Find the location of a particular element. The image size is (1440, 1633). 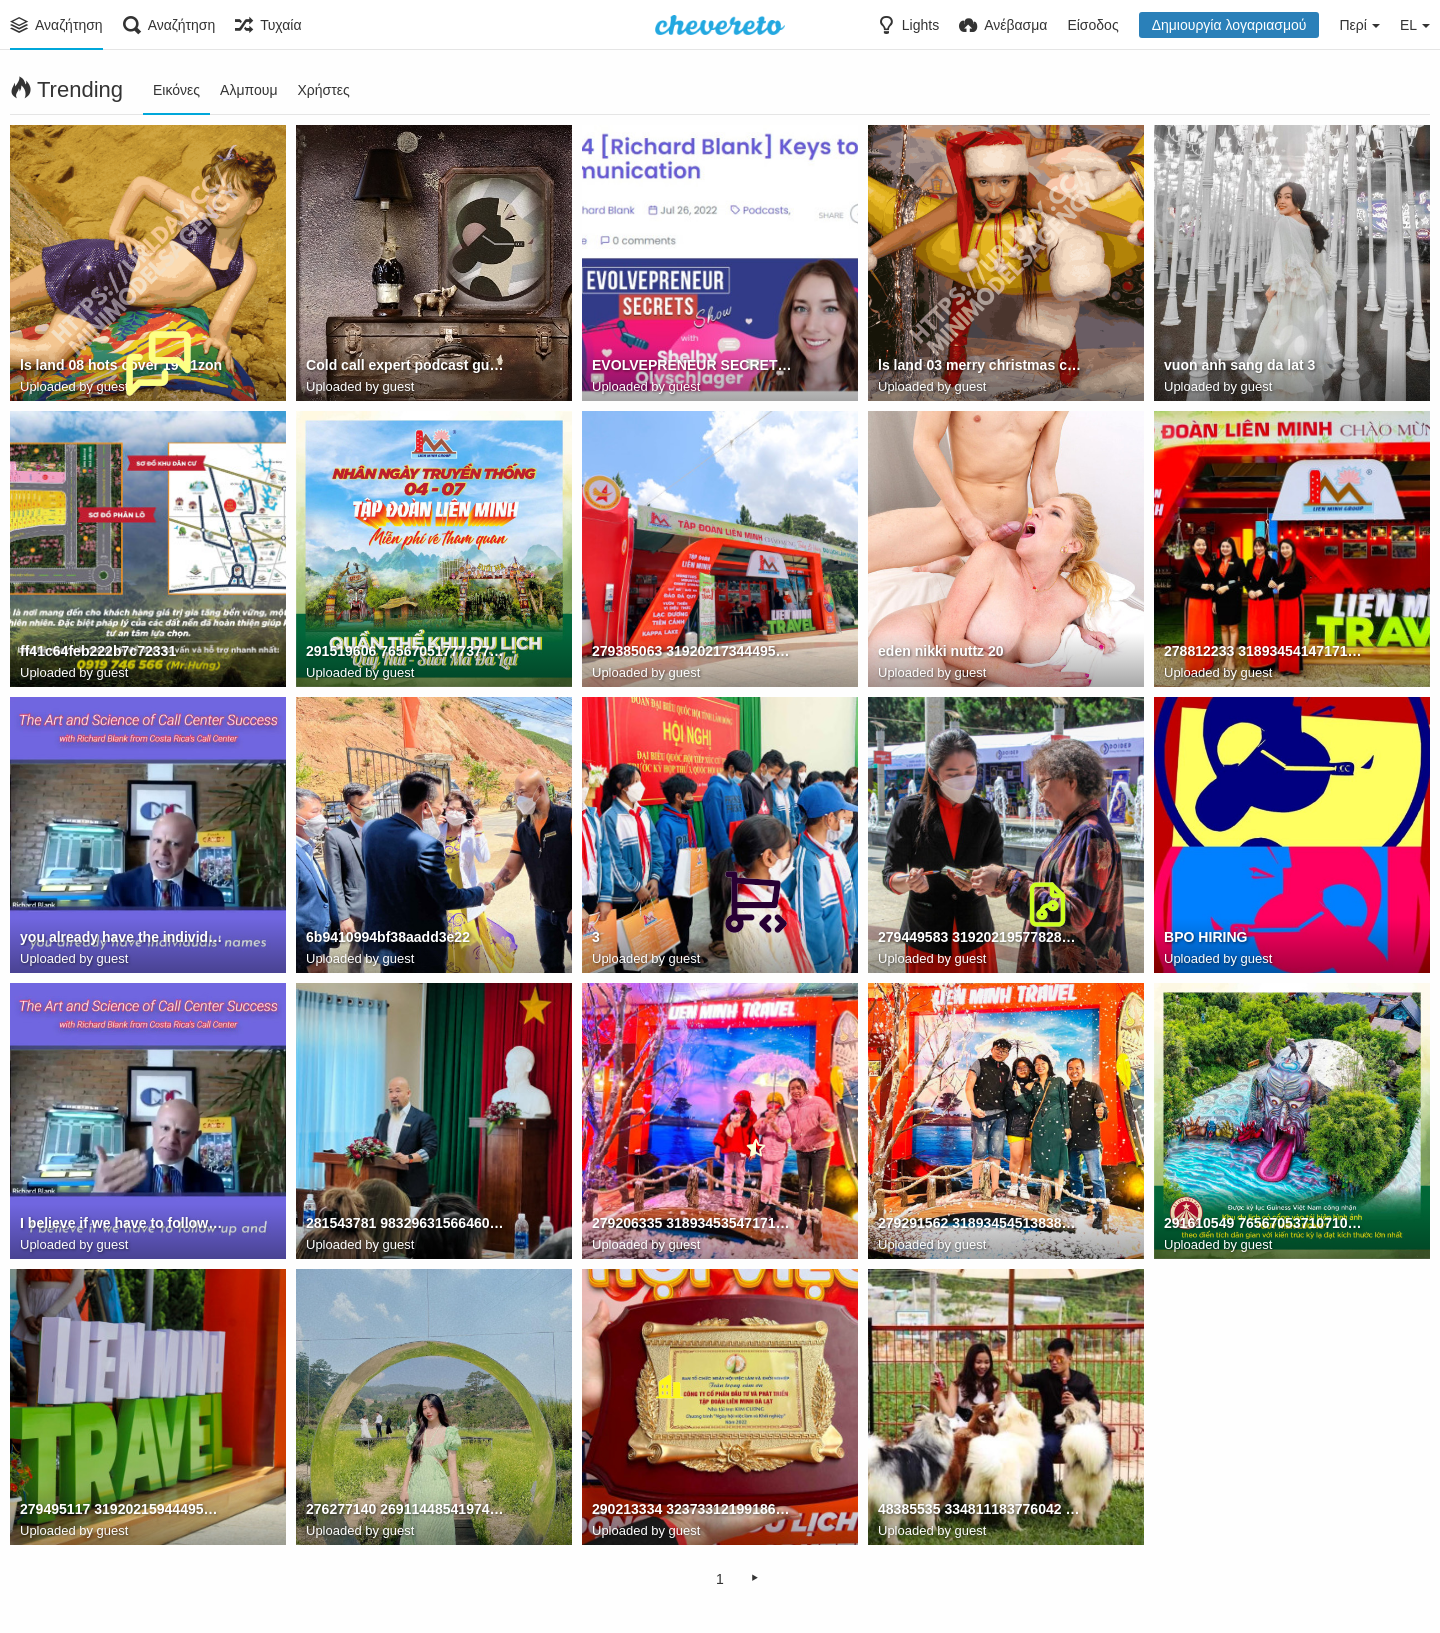

view properties or real estate listings is located at coordinates (669, 1387).